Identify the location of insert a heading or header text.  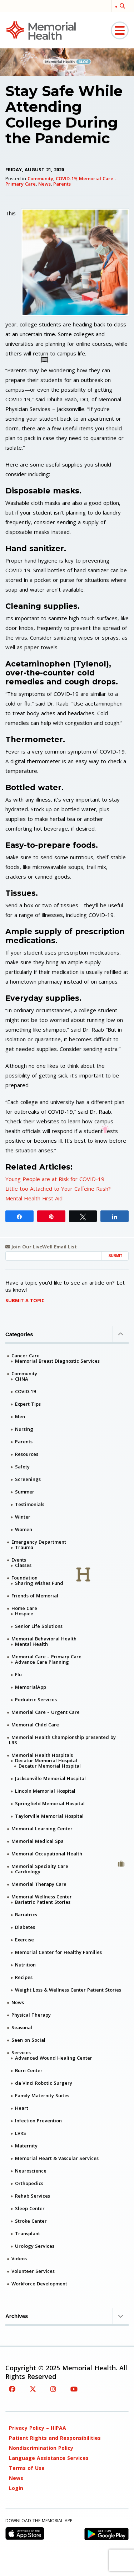
(83, 1574).